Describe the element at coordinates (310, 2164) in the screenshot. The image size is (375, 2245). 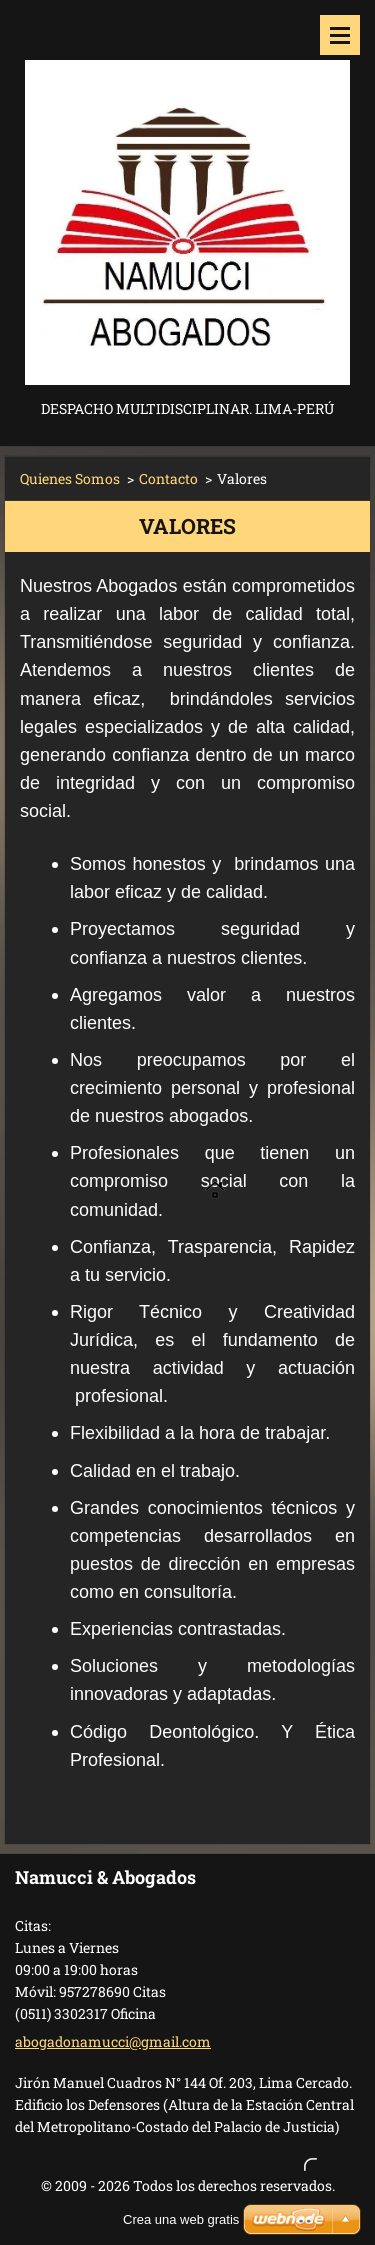
I see `apply rounded corner radius to element` at that location.